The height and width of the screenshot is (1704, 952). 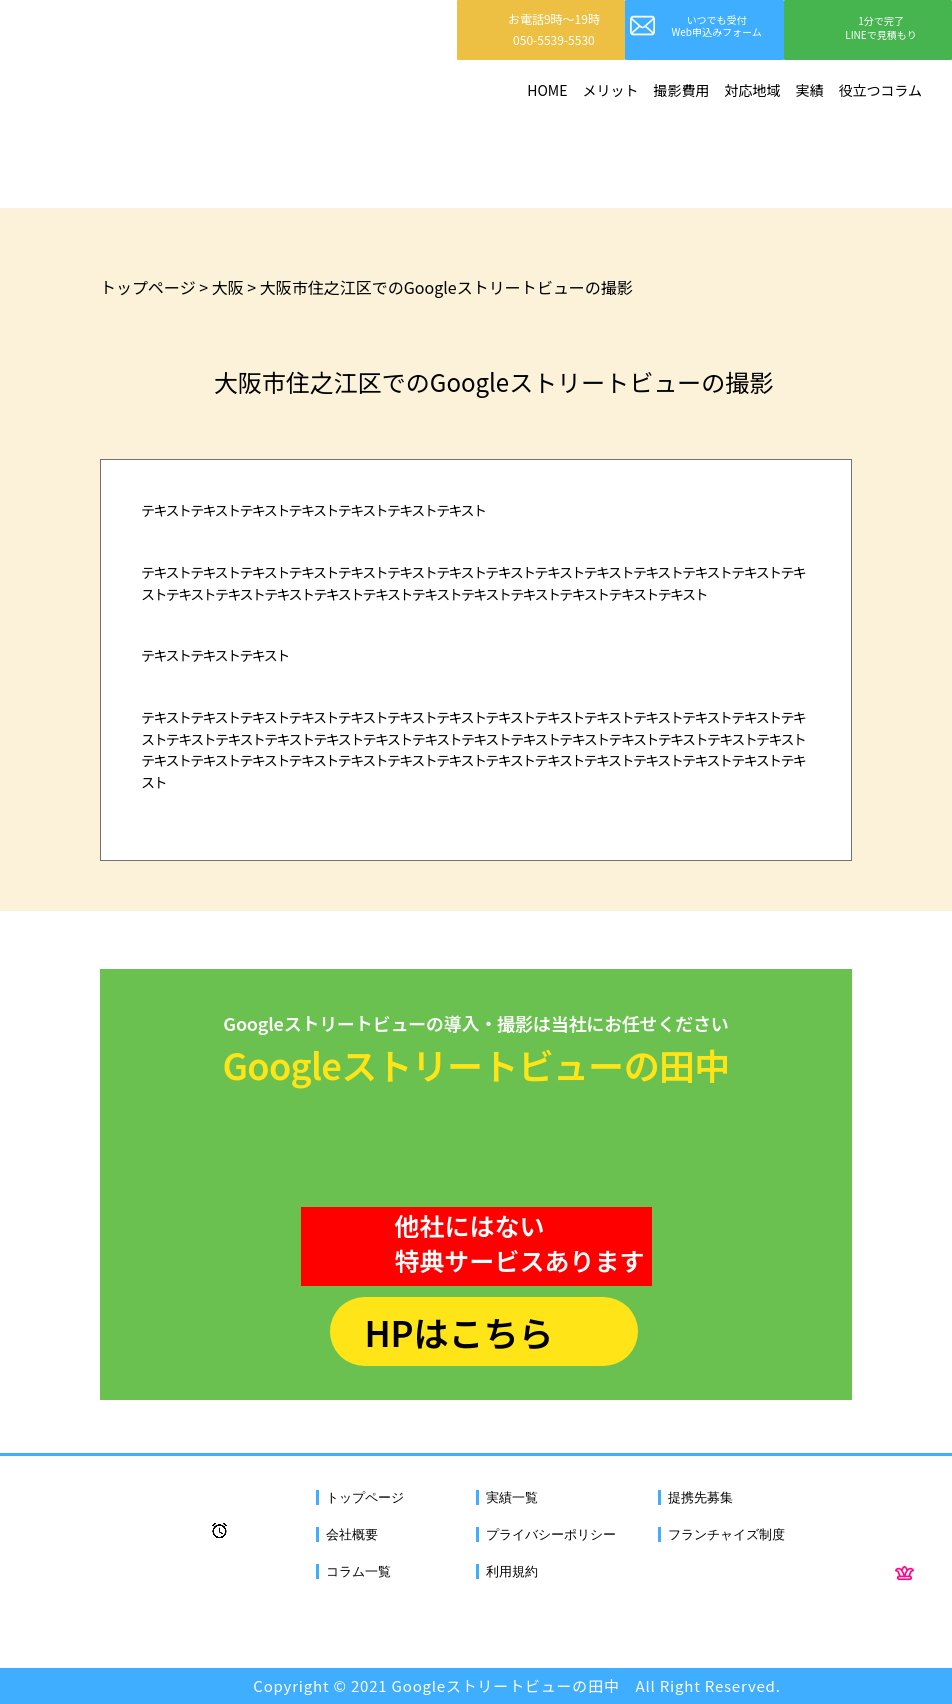 I want to click on select joker or wild card in a card game, so click(x=904, y=1572).